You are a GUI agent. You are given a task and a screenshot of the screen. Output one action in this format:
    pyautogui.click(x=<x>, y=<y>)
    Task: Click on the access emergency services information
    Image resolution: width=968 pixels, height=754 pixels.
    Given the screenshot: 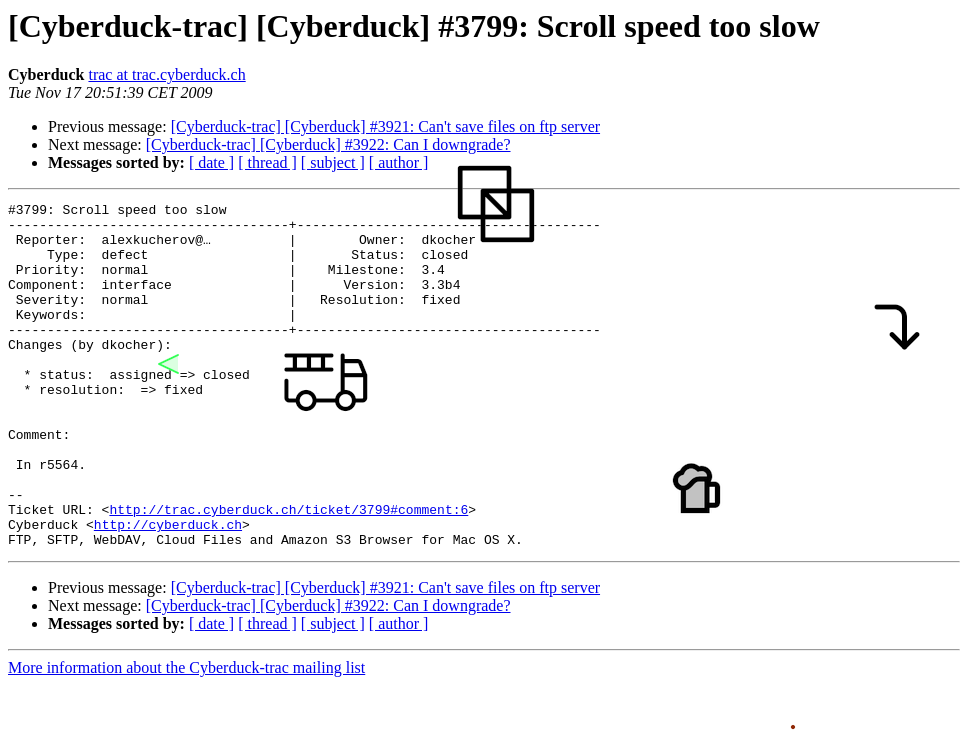 What is the action you would take?
    pyautogui.click(x=323, y=378)
    